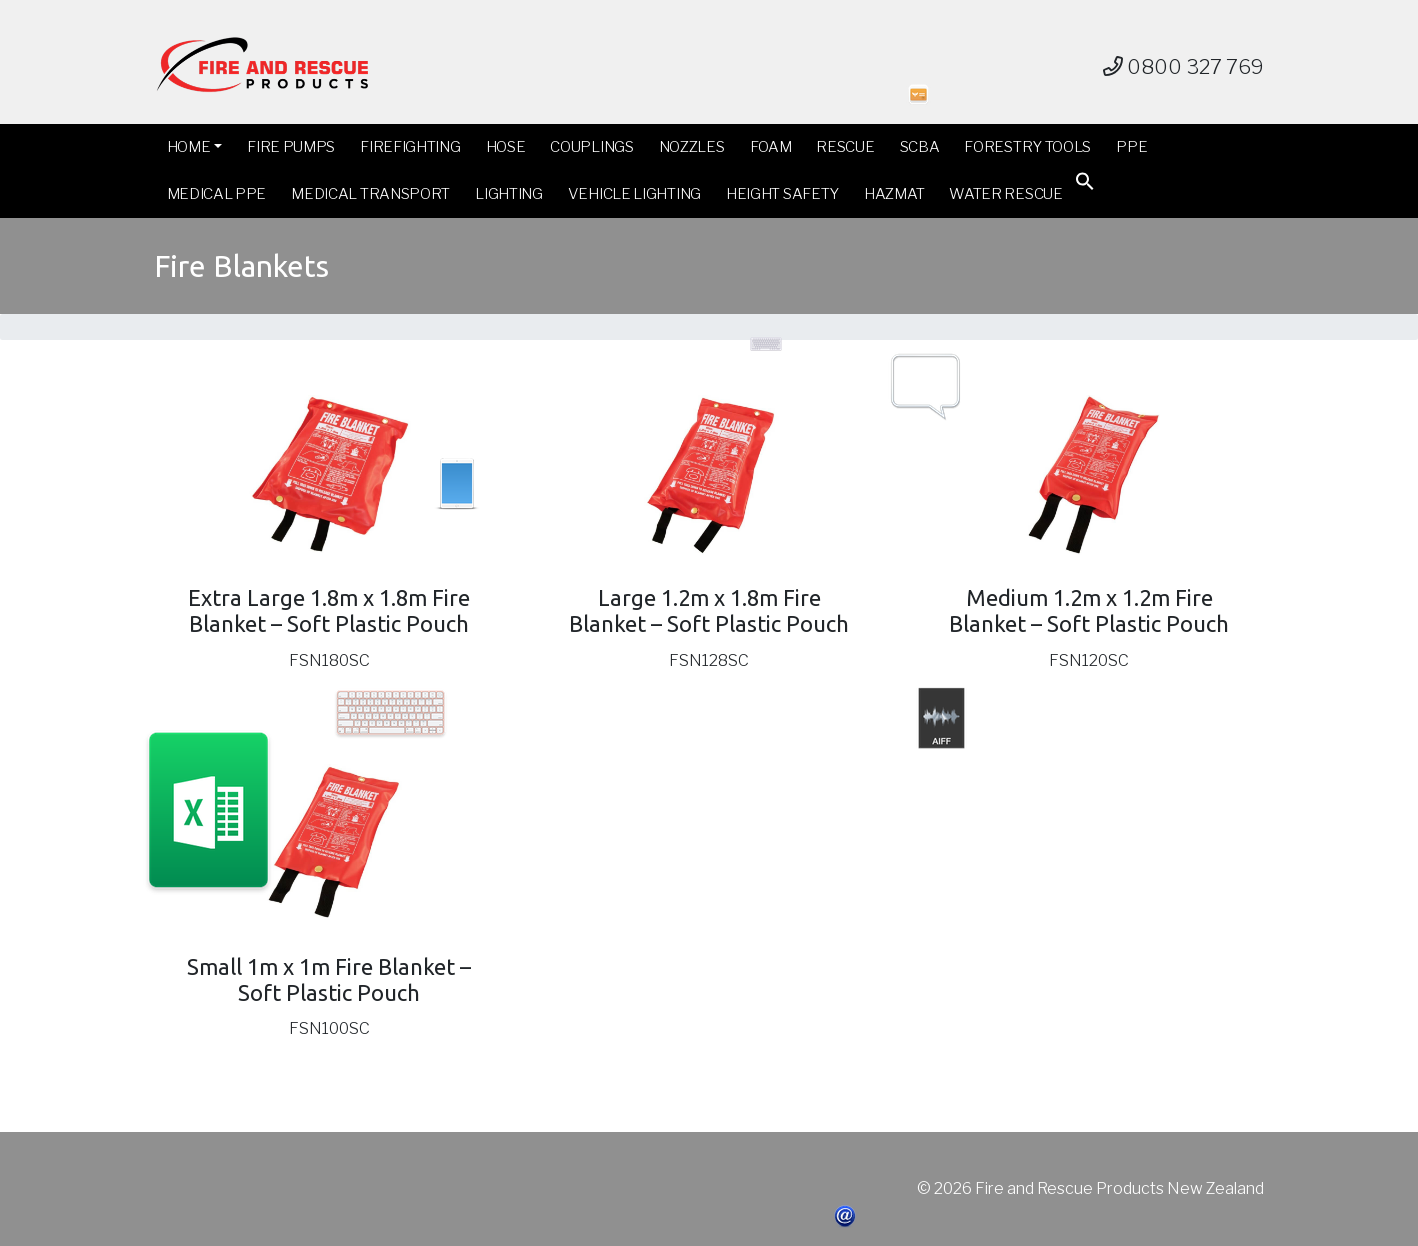  Describe the element at coordinates (457, 479) in the screenshot. I see `iPad Mini 3 device with cellular connectivity` at that location.